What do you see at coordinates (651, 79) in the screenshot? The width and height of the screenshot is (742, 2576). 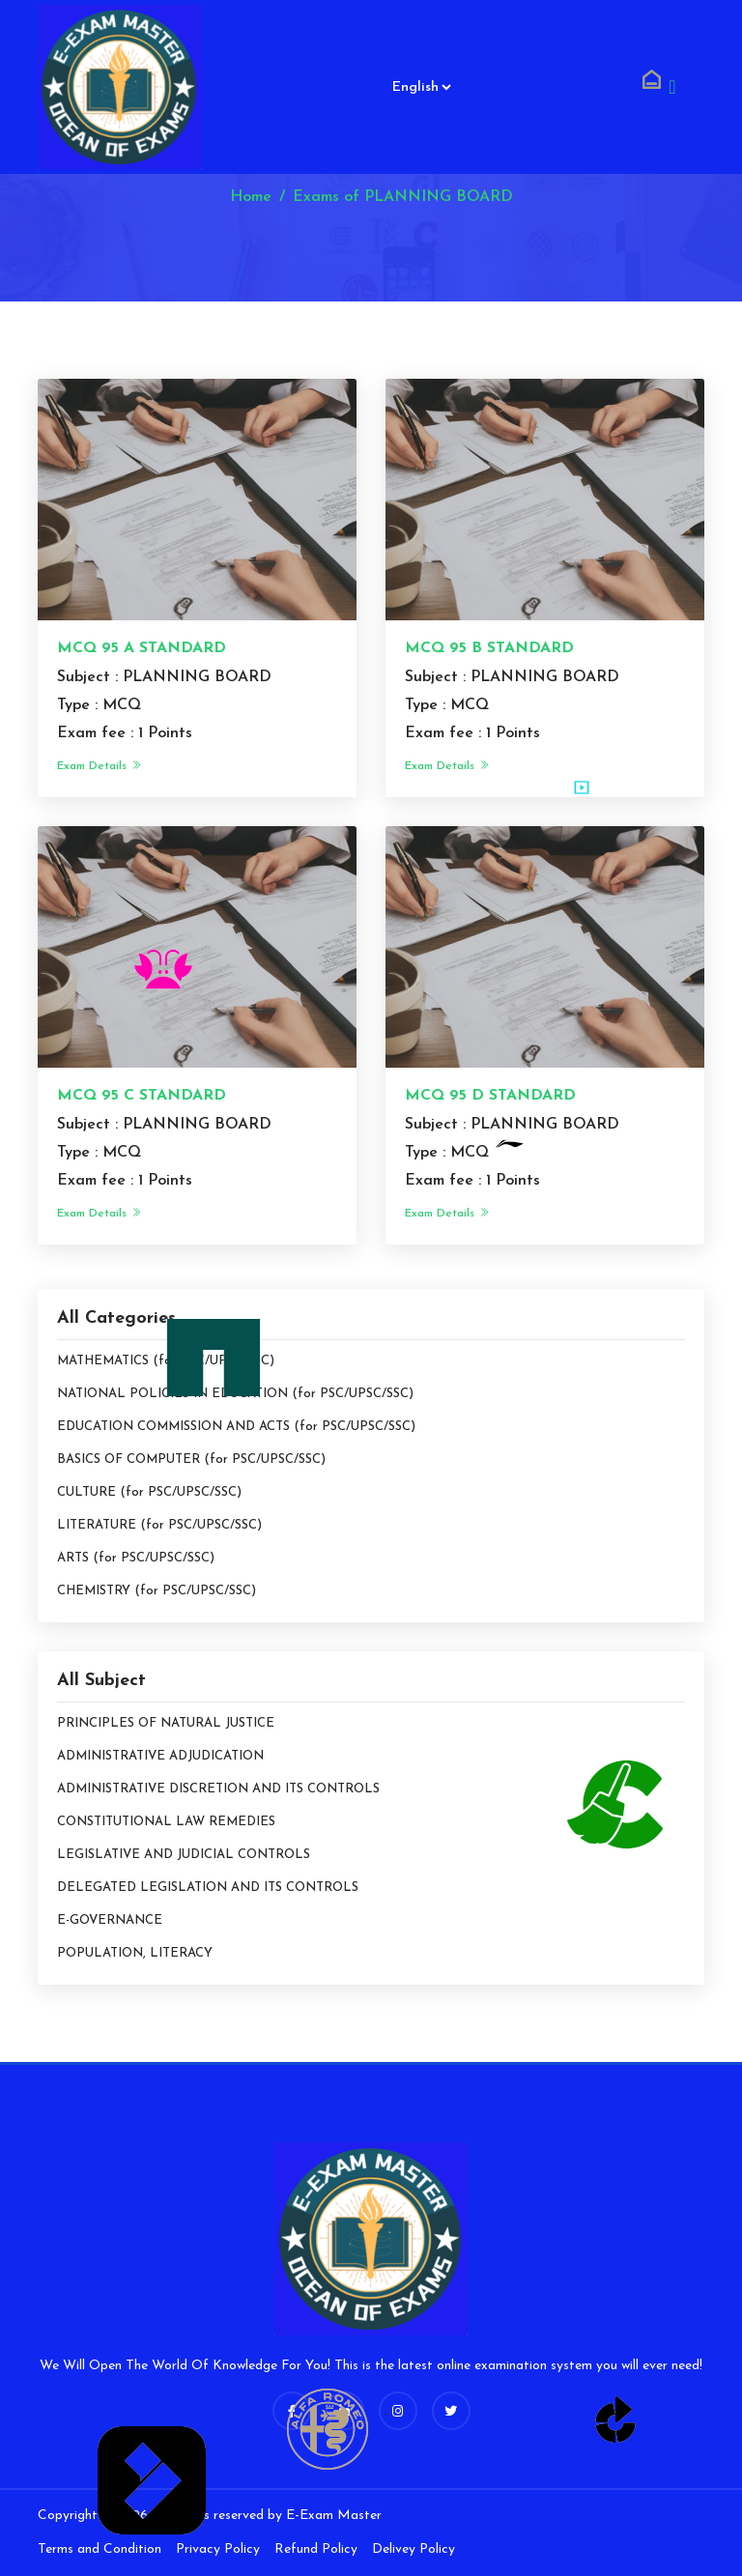 I see `navigate to home screen` at bounding box center [651, 79].